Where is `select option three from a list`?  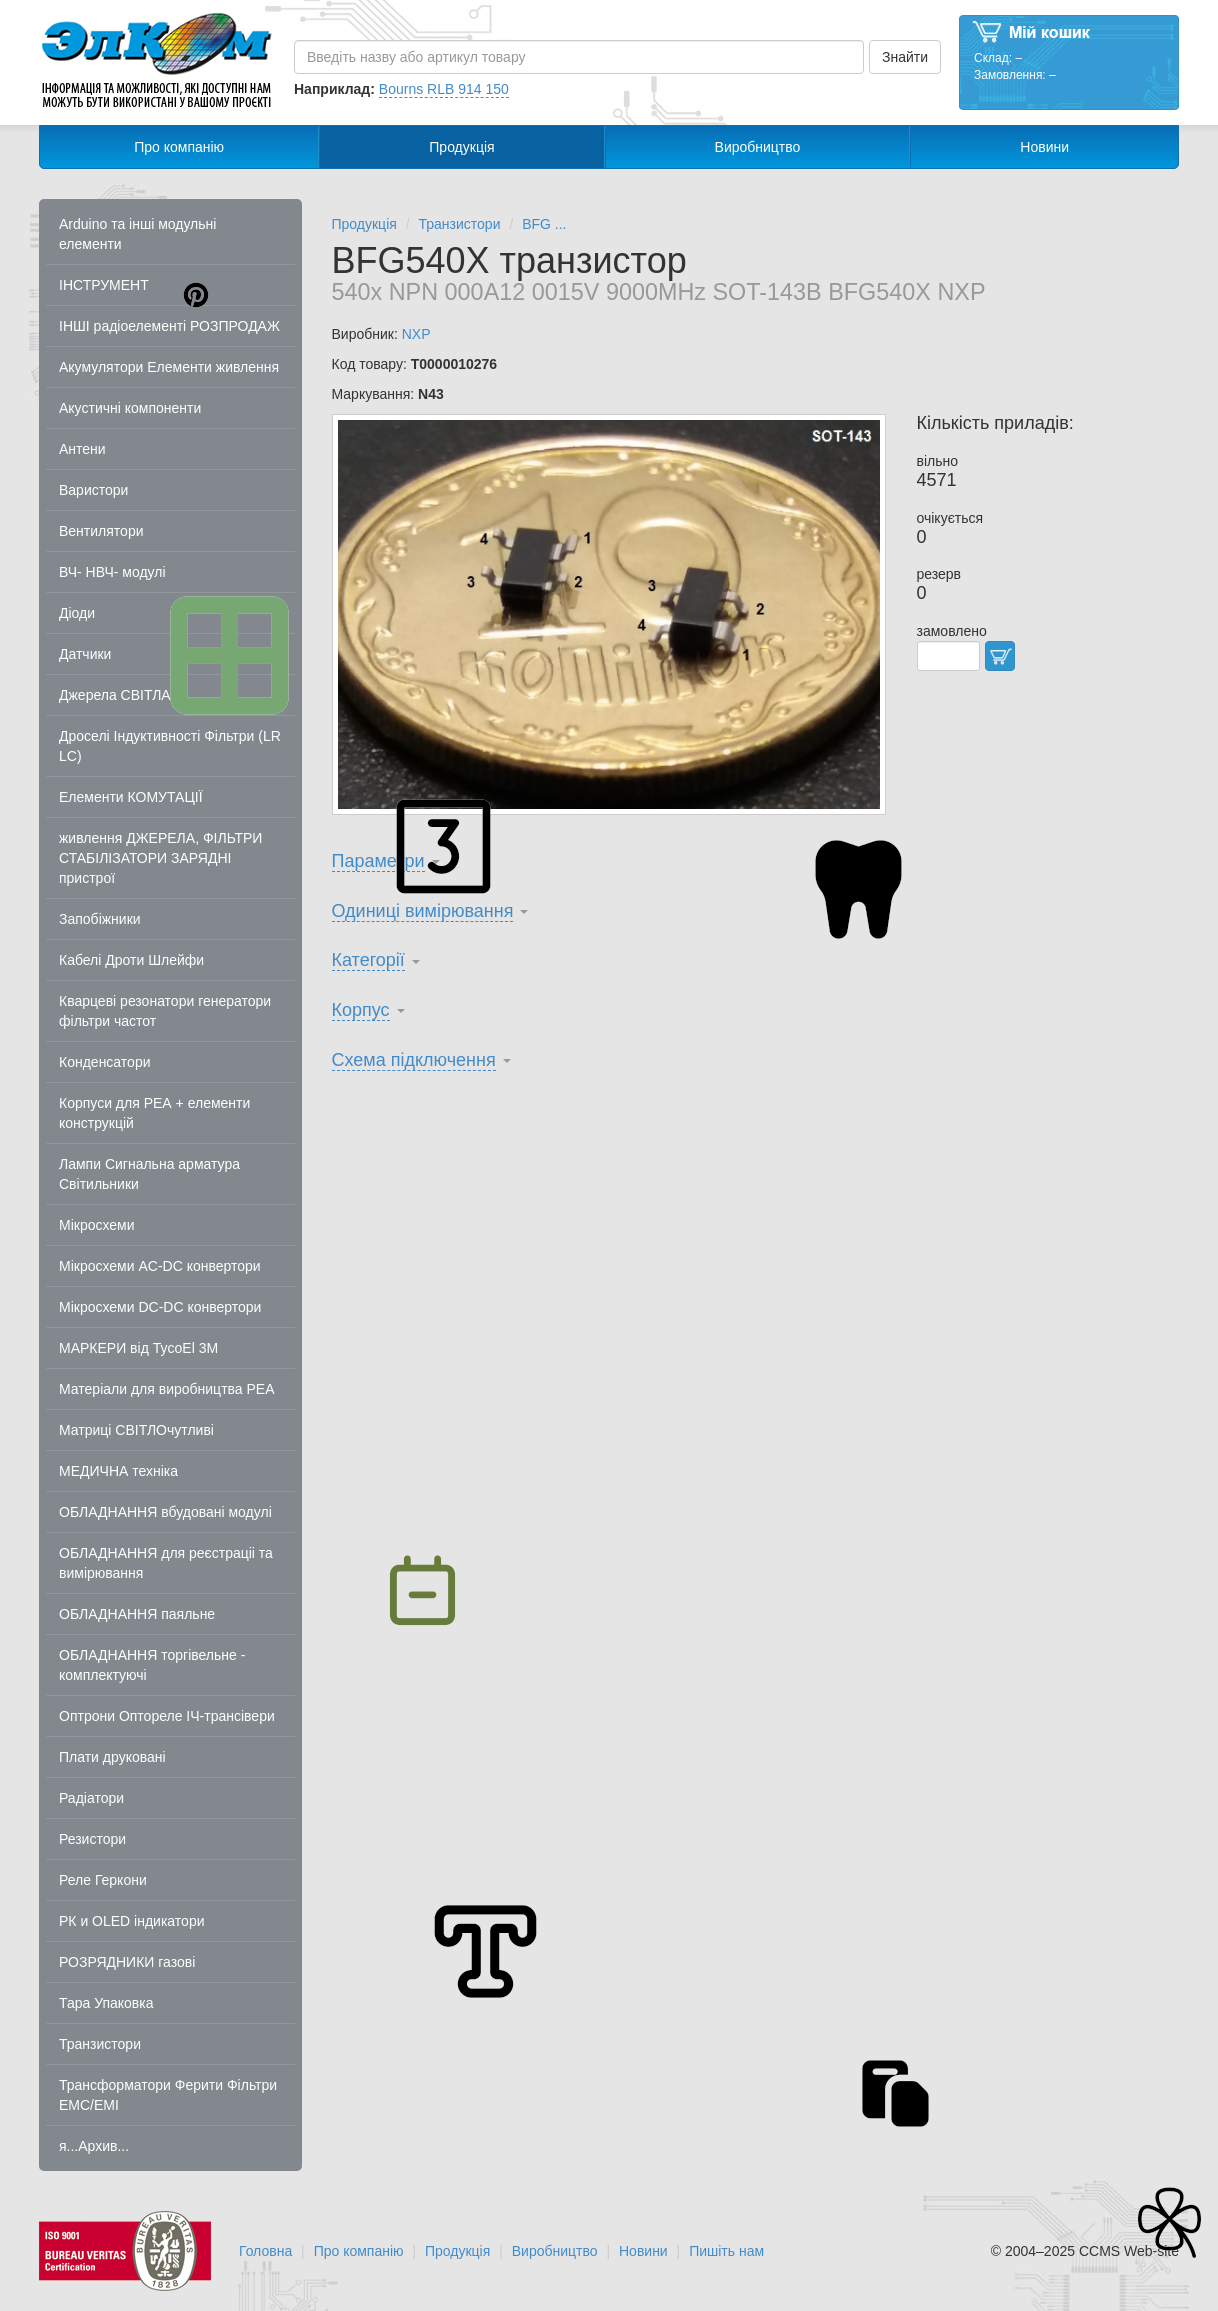
select option three from a list is located at coordinates (443, 846).